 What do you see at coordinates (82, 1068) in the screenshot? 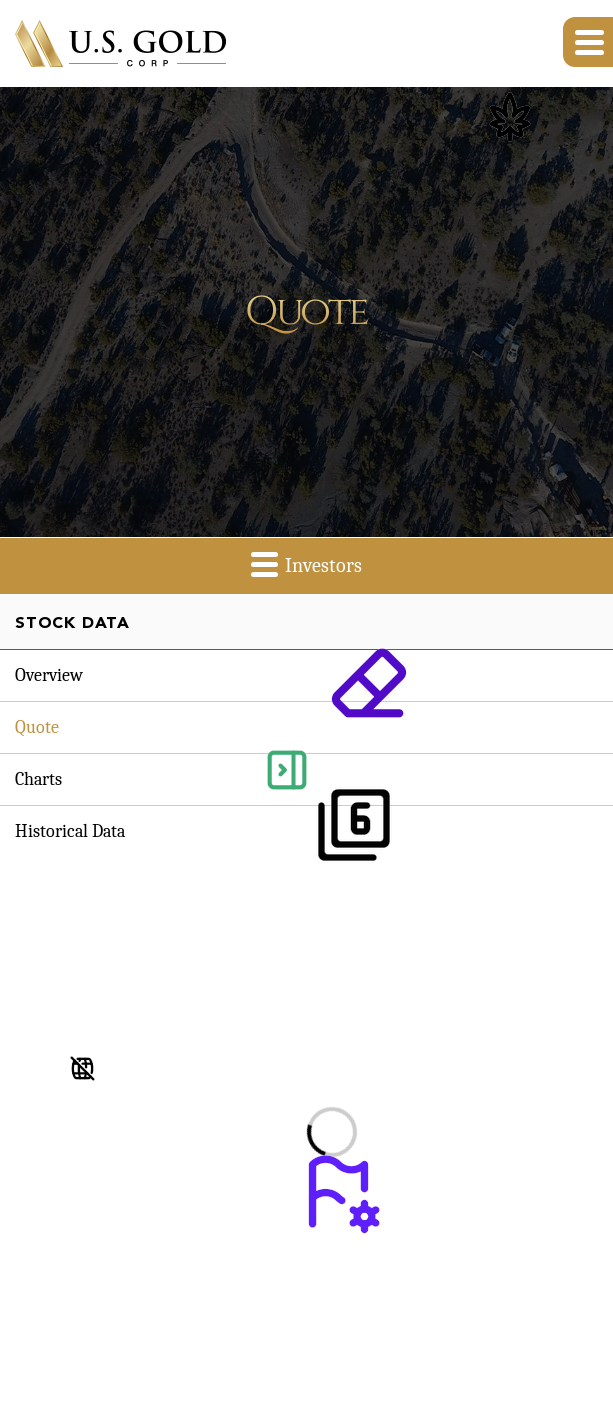
I see `indicates barrel or container is unavailable` at bounding box center [82, 1068].